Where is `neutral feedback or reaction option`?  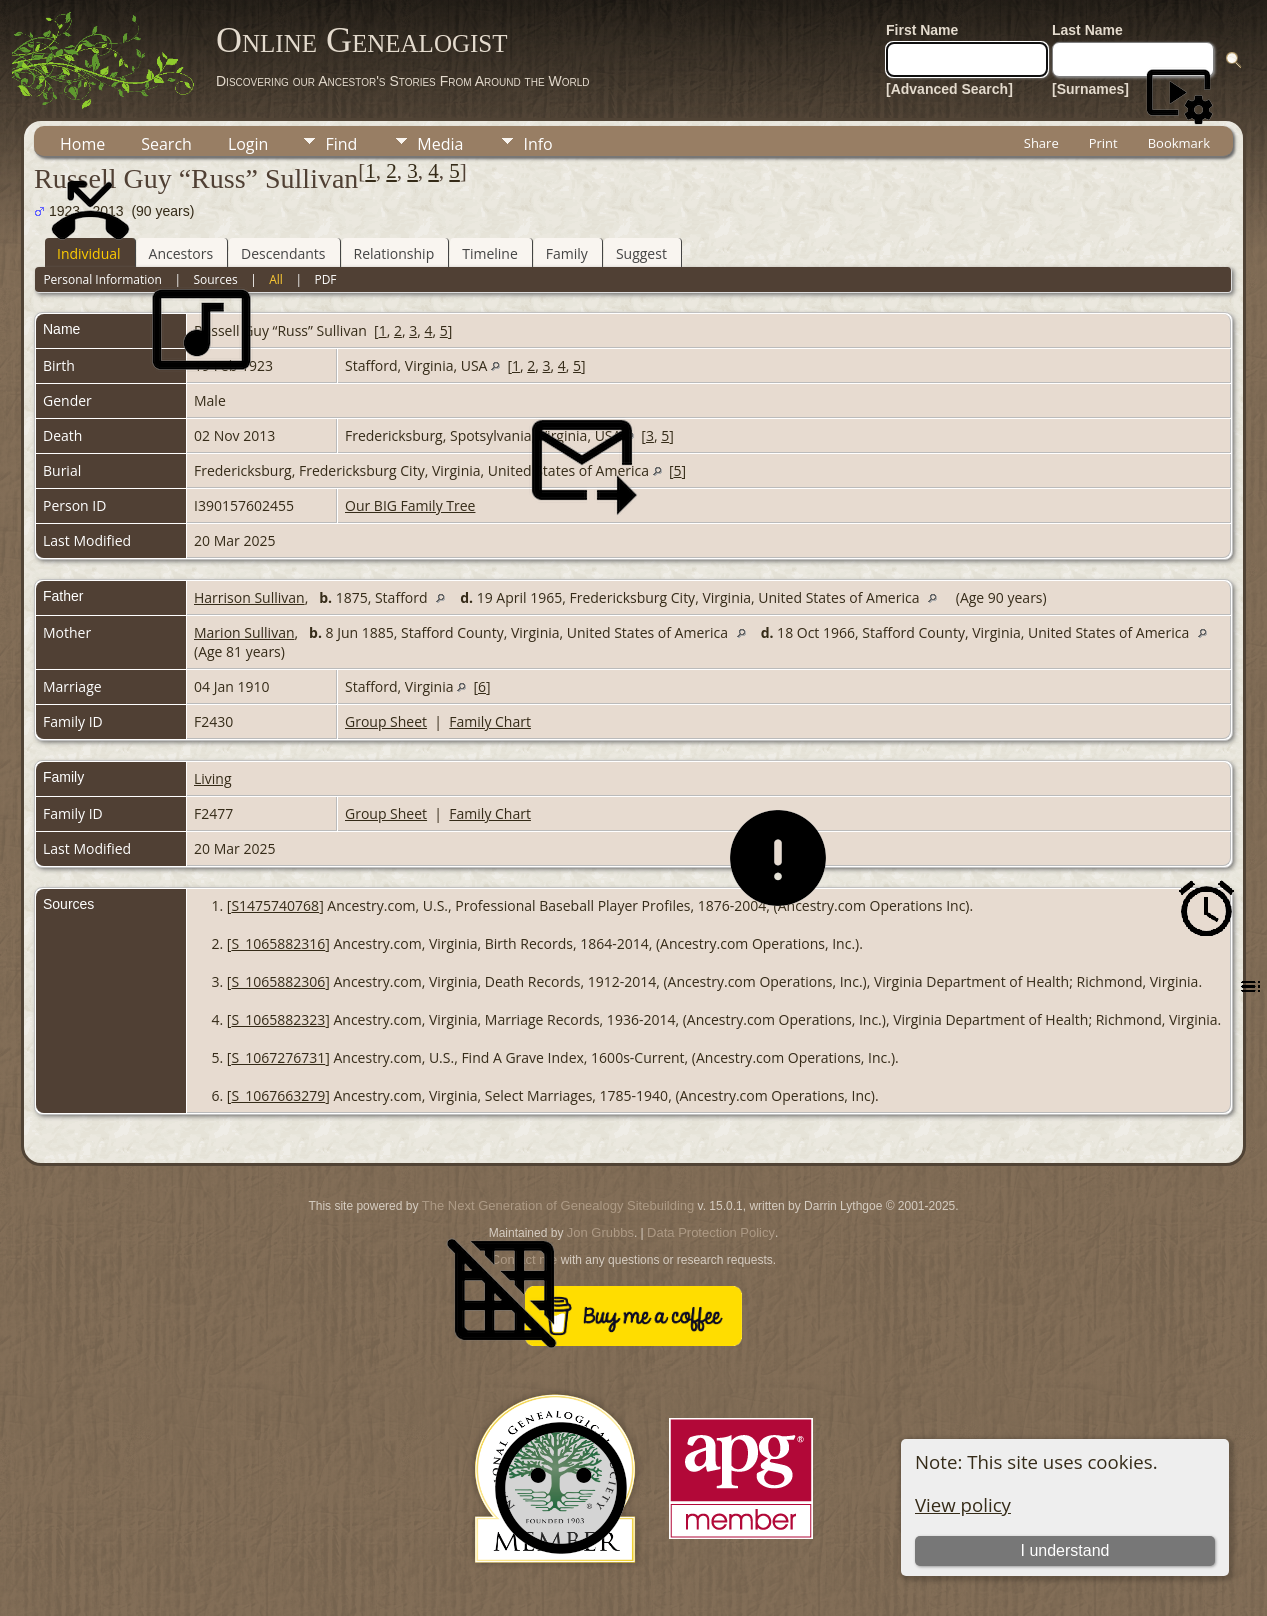
neutral feedback or reaction option is located at coordinates (561, 1488).